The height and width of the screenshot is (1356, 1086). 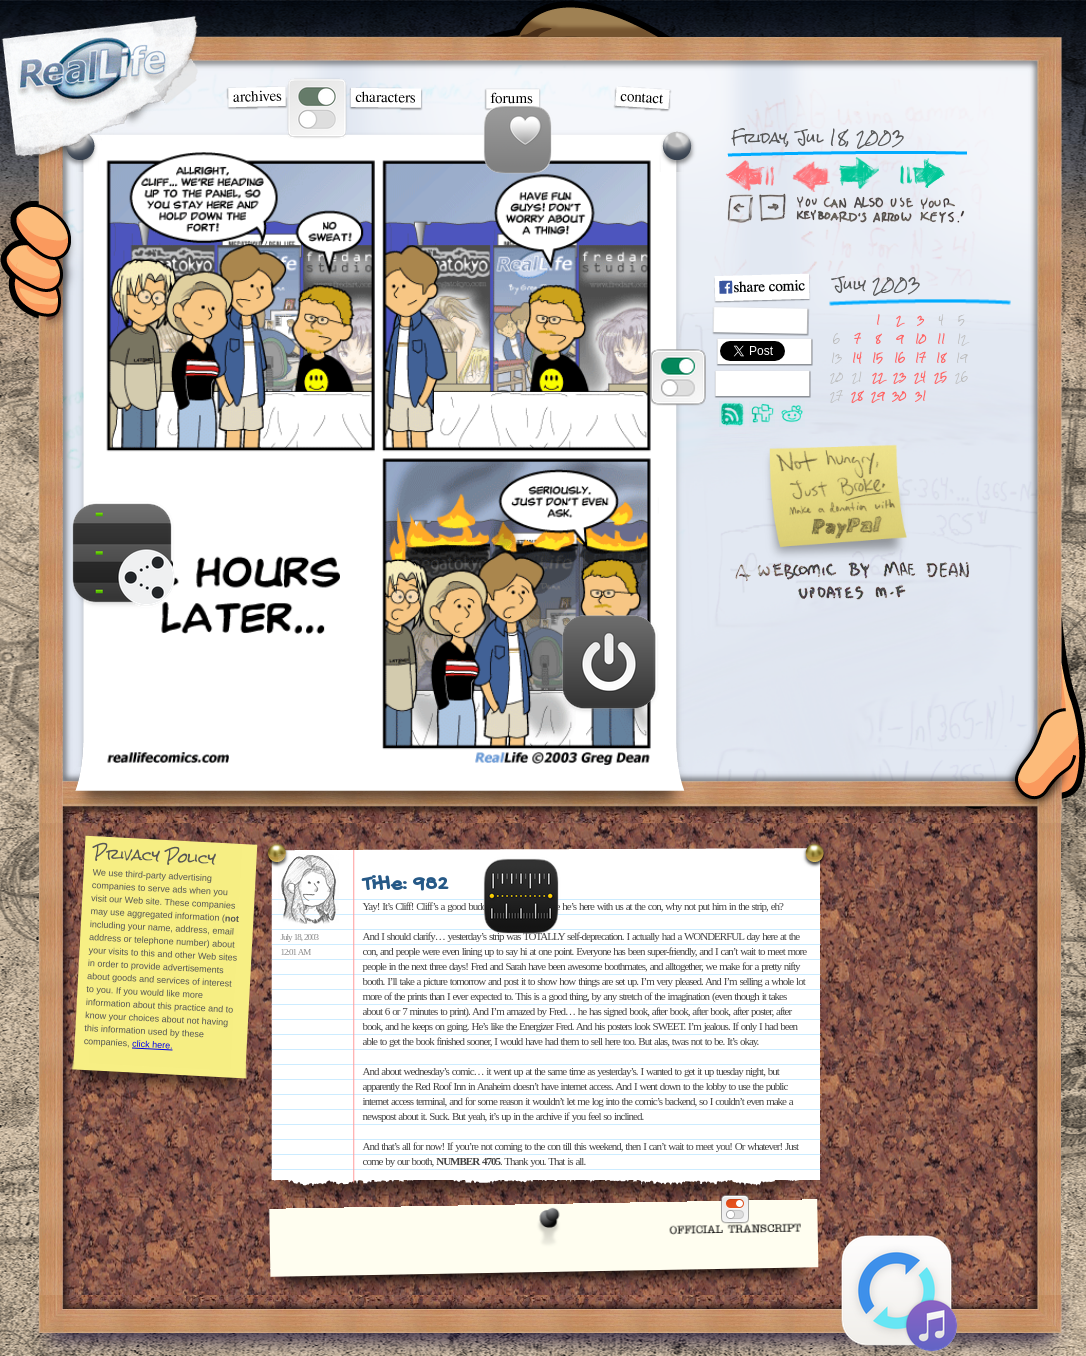 What do you see at coordinates (521, 896) in the screenshot?
I see `open the Measure app` at bounding box center [521, 896].